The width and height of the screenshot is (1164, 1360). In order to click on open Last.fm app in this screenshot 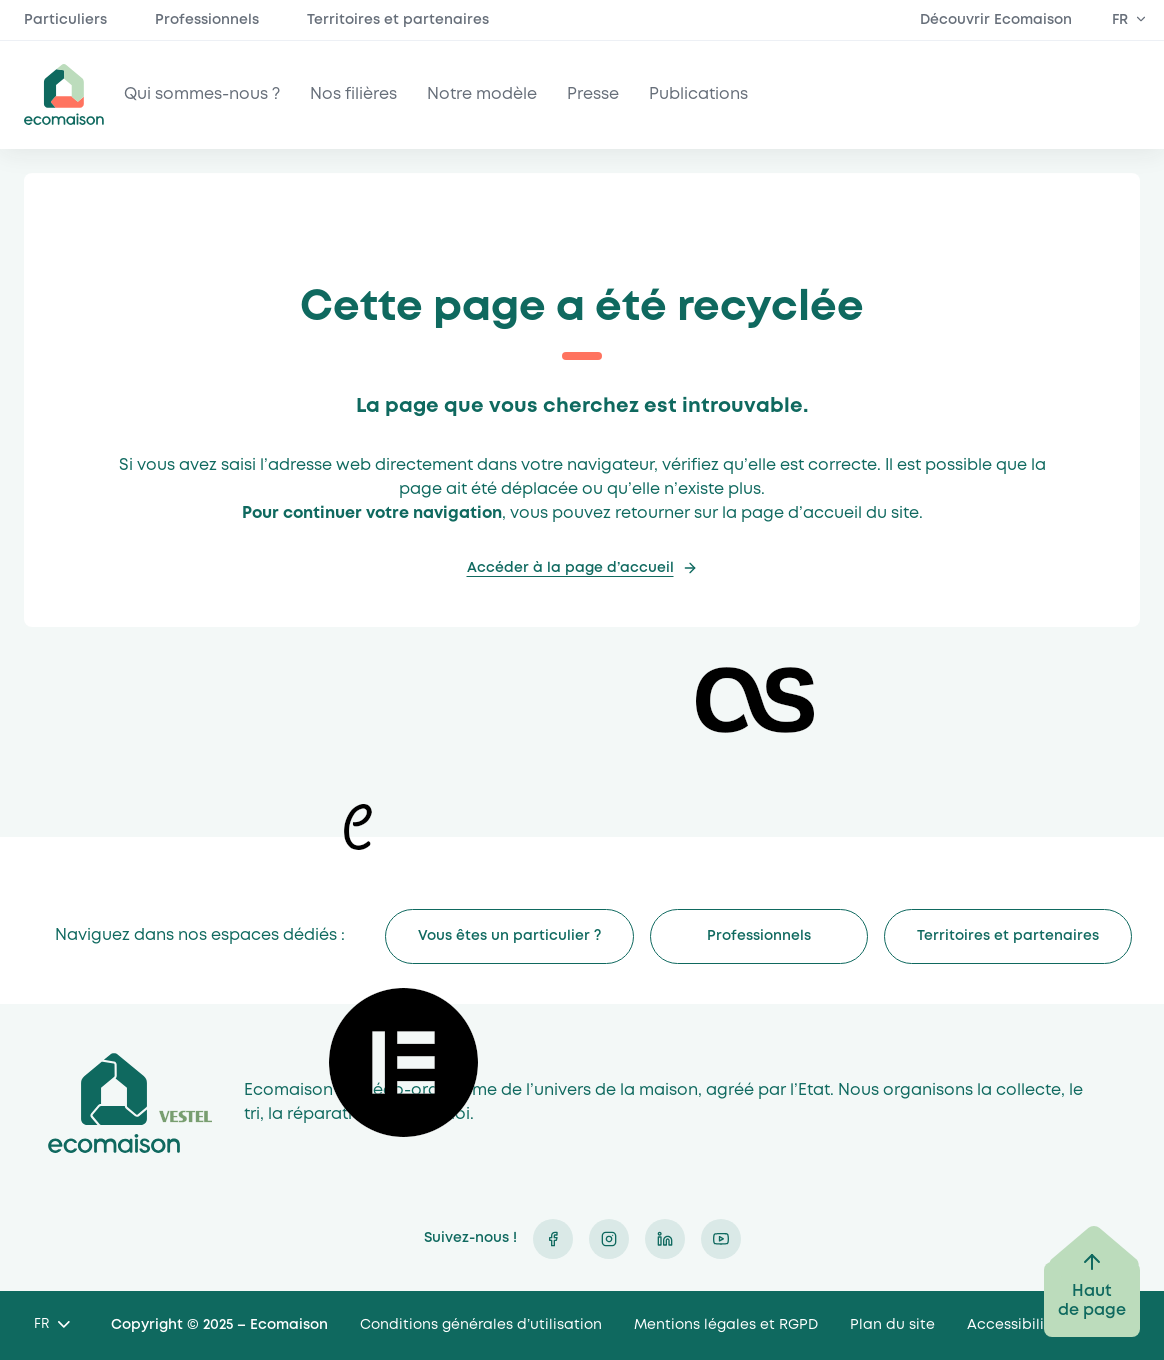, I will do `click(755, 700)`.